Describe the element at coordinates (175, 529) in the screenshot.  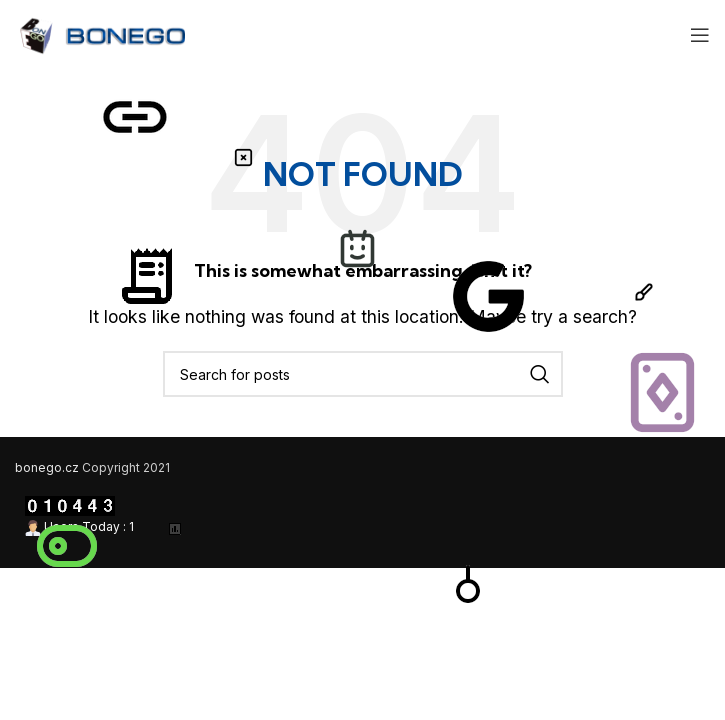
I see `view analytics and reports` at that location.